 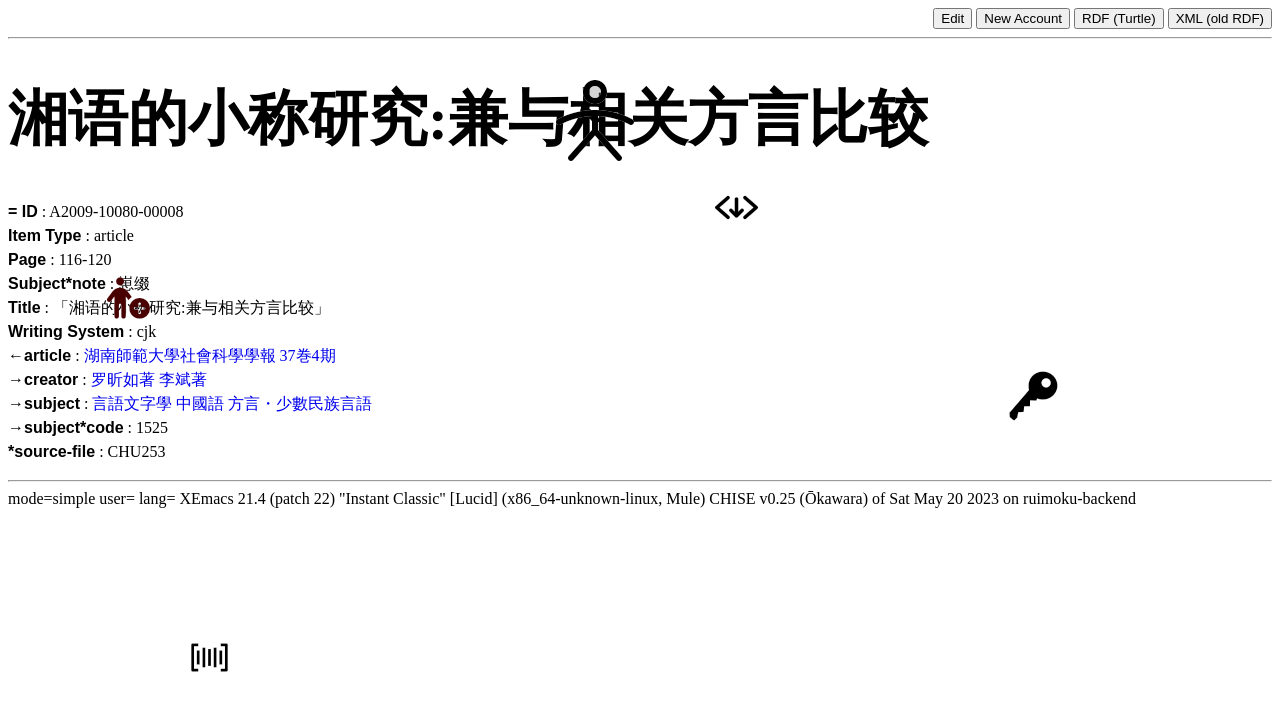 I want to click on view user profile, so click(x=595, y=122).